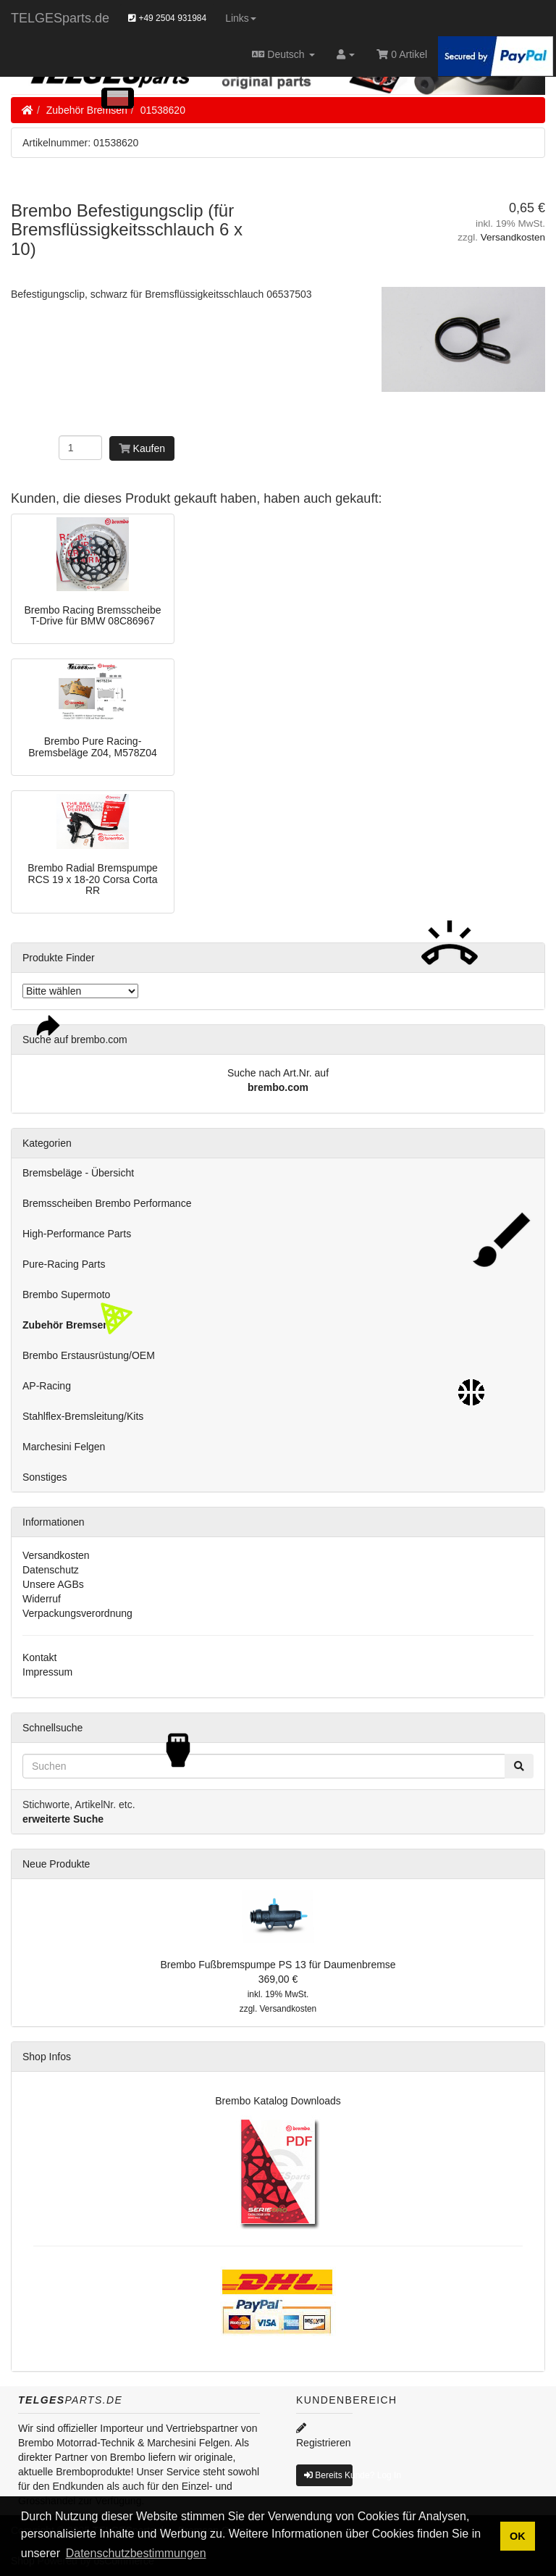  Describe the element at coordinates (117, 98) in the screenshot. I see `rotate device to landscape orientation` at that location.